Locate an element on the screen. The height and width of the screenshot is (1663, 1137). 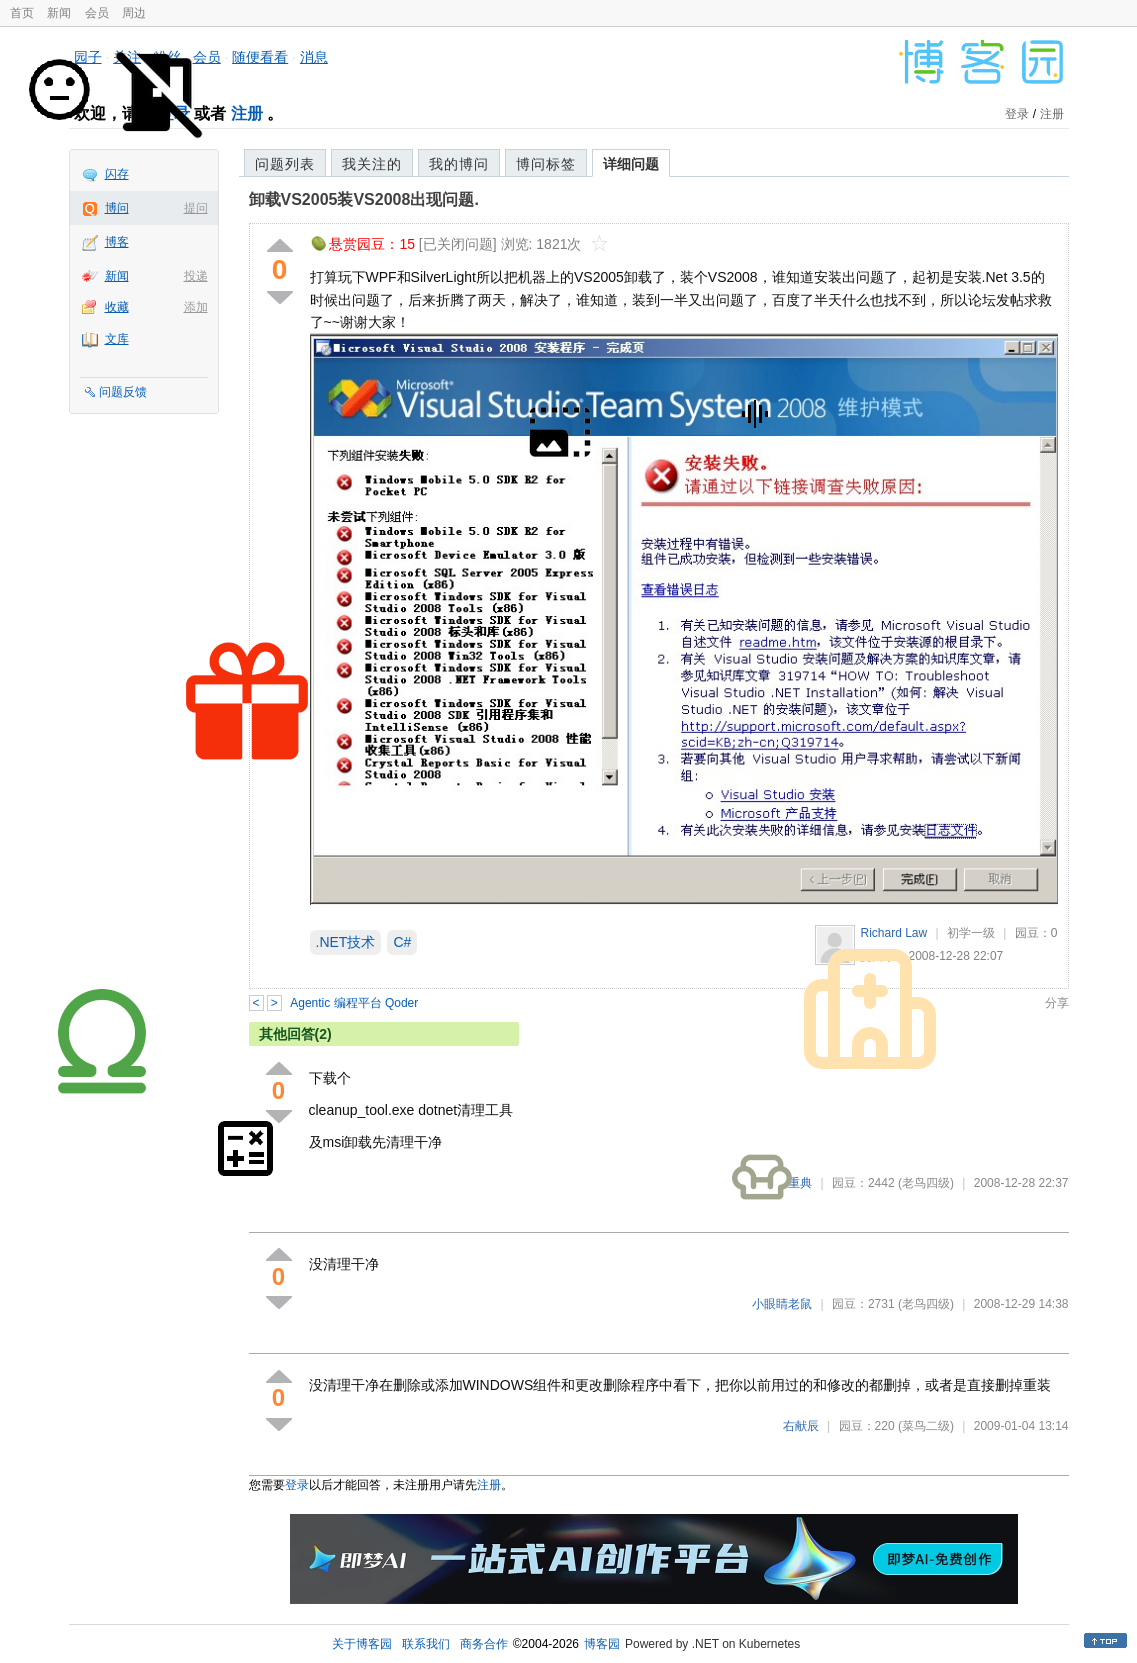
view or redeem a gift is located at coordinates (247, 708).